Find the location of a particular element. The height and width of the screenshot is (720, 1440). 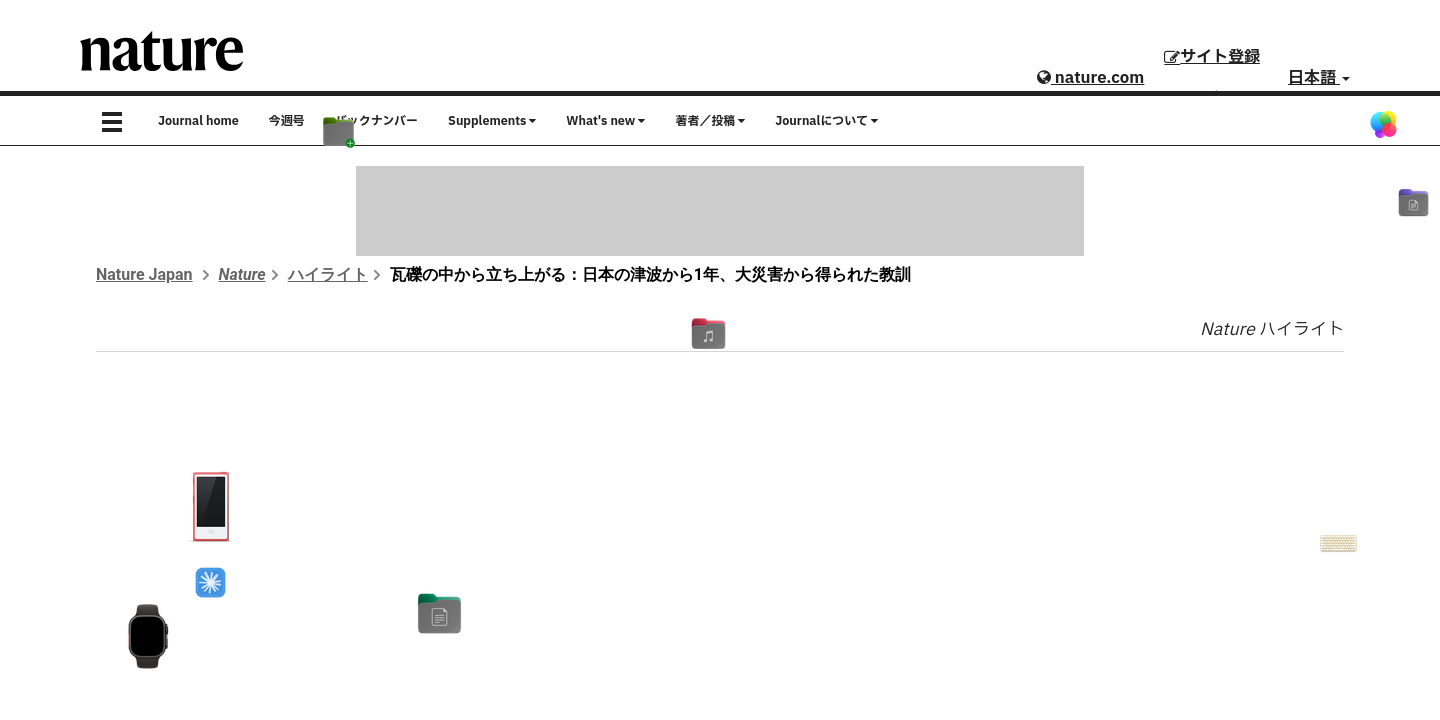

open your documents folder is located at coordinates (439, 613).